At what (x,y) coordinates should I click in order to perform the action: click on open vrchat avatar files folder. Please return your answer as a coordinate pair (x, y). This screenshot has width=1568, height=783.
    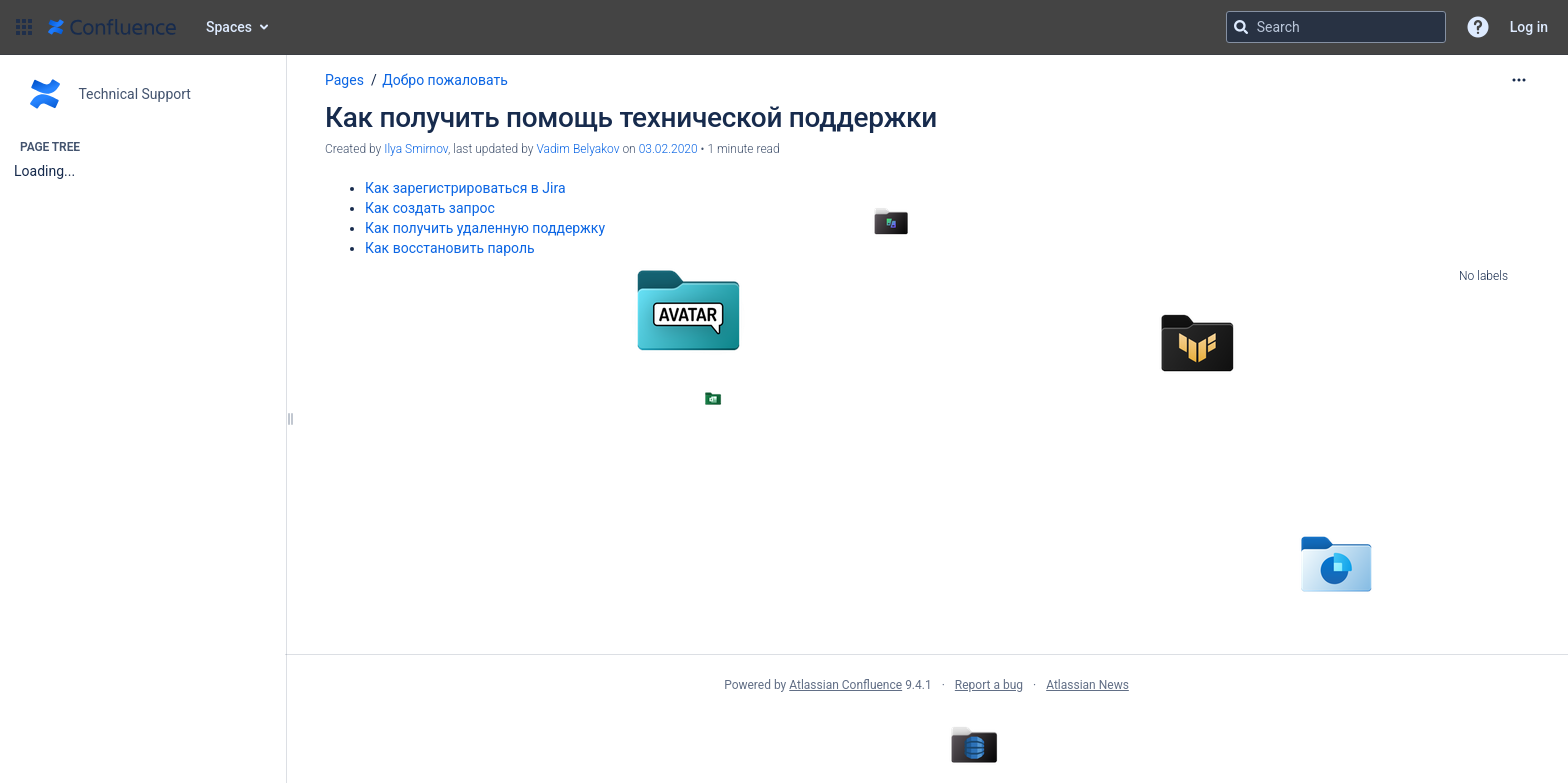
    Looking at the image, I should click on (688, 313).